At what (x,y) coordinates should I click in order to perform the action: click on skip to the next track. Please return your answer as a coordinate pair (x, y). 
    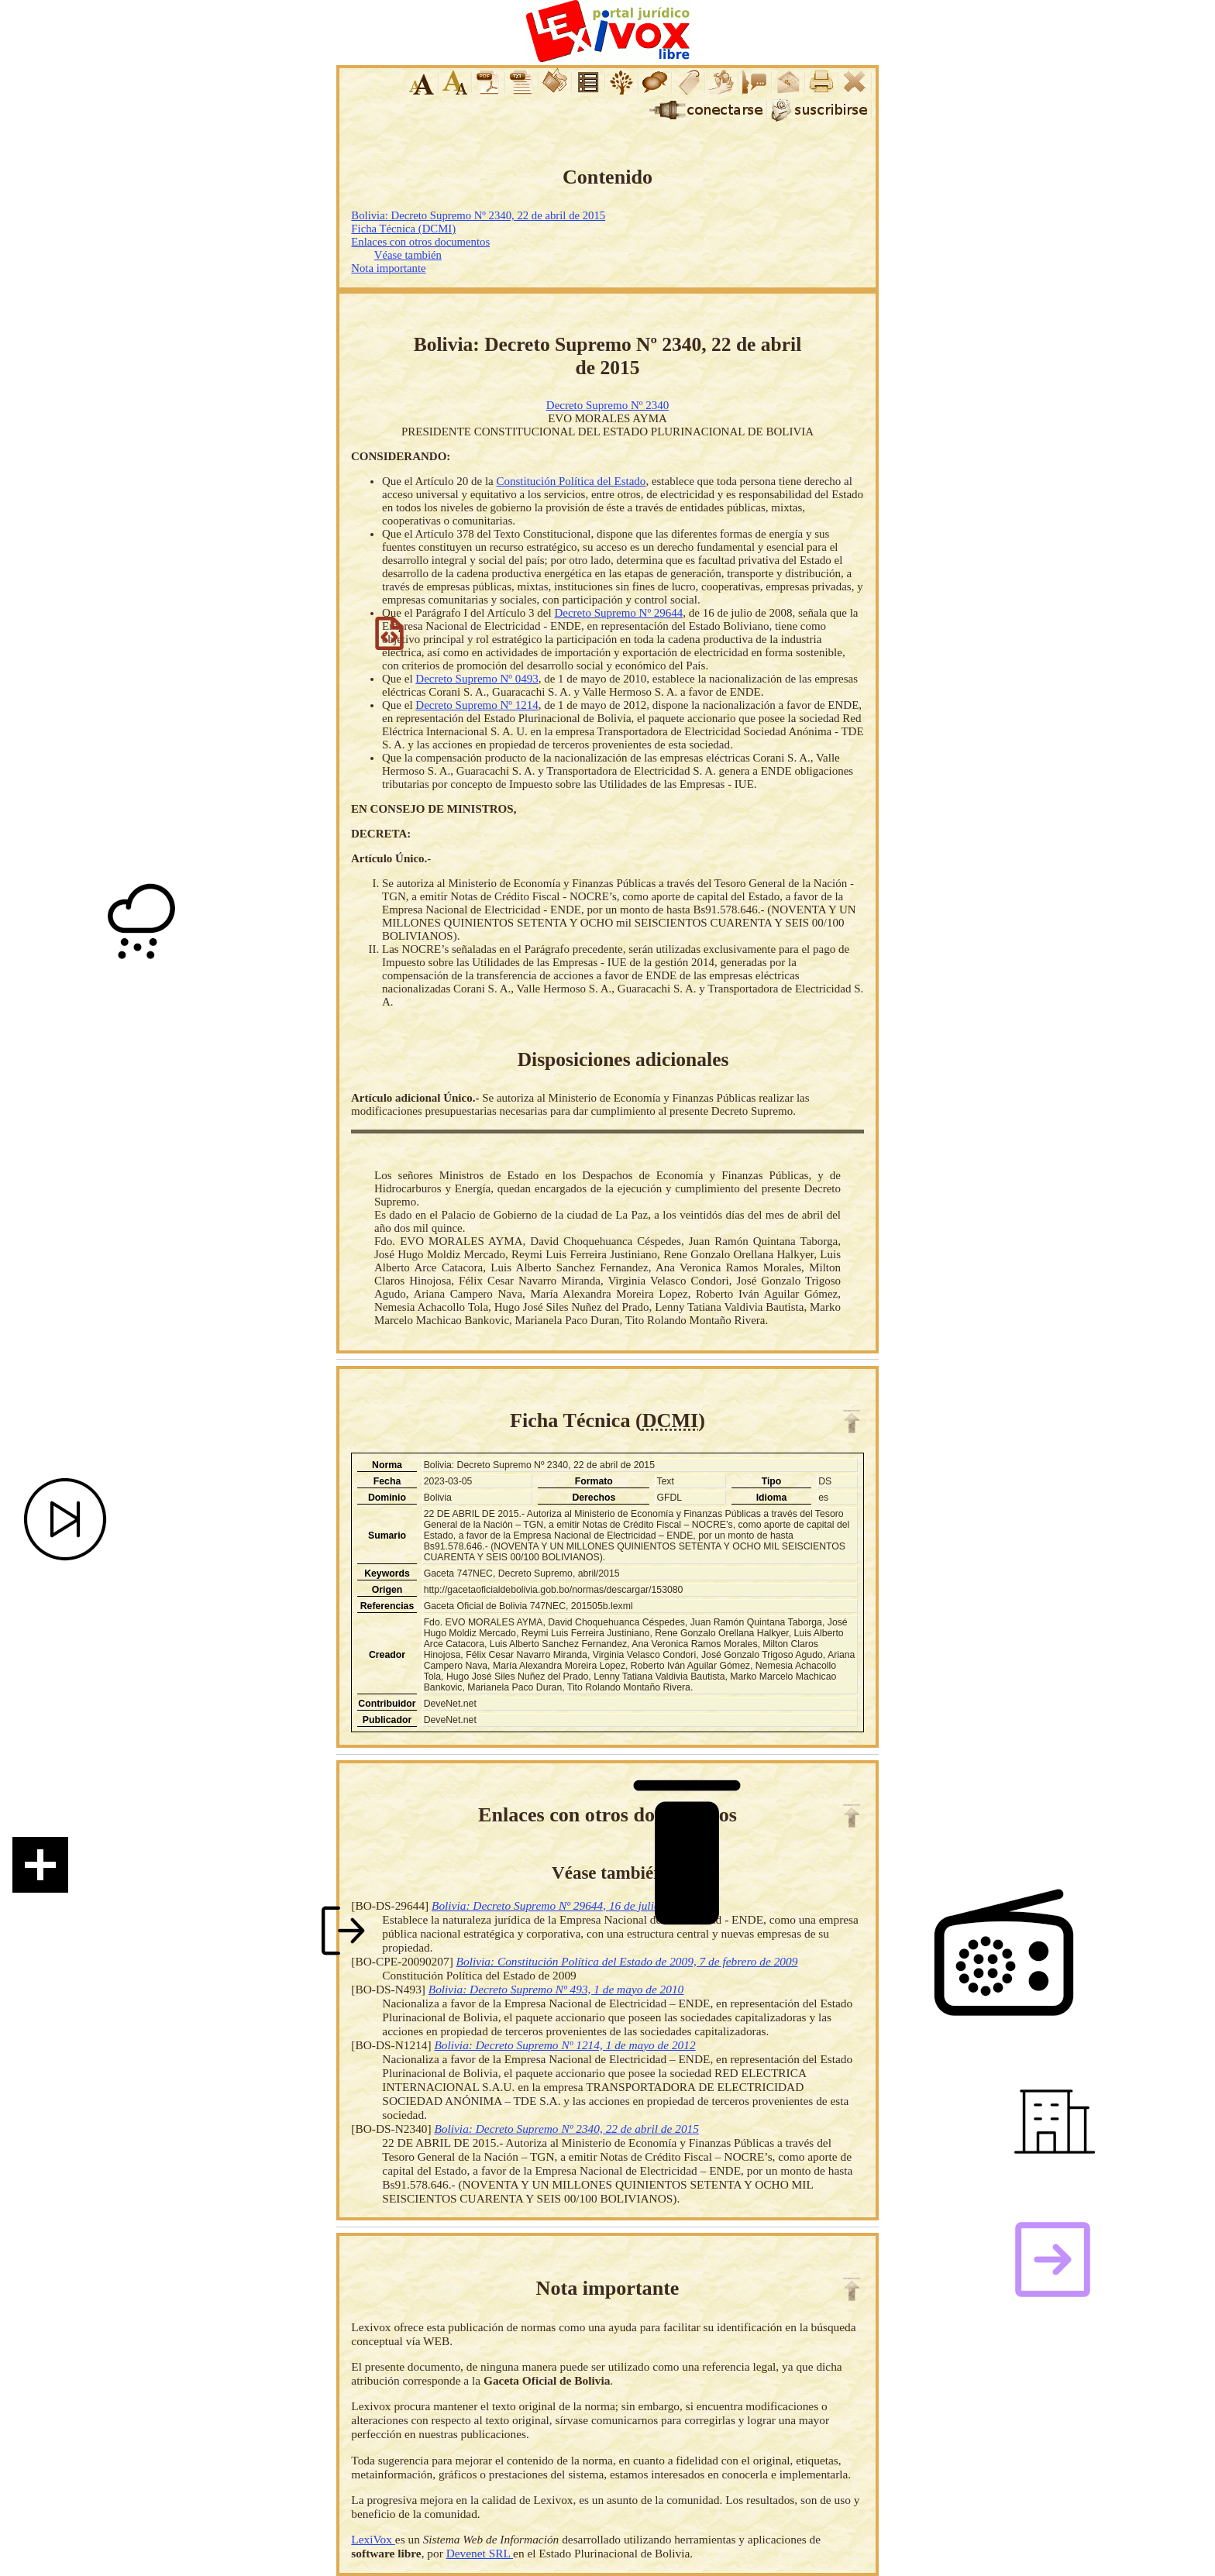
    Looking at the image, I should click on (65, 1519).